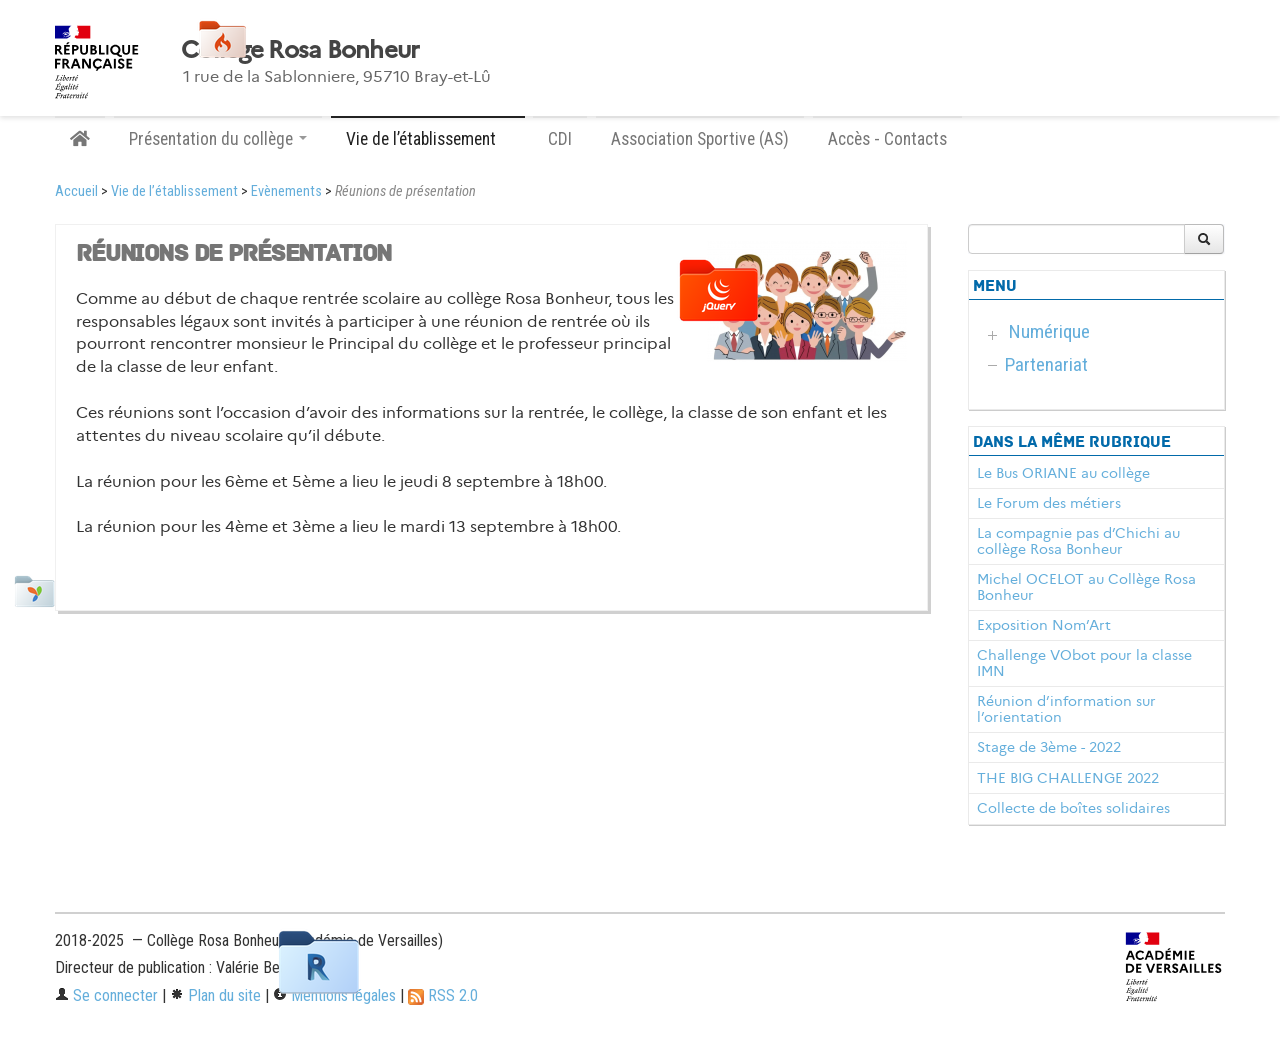  What do you see at coordinates (222, 40) in the screenshot?
I see `codeigniter framework project folder` at bounding box center [222, 40].